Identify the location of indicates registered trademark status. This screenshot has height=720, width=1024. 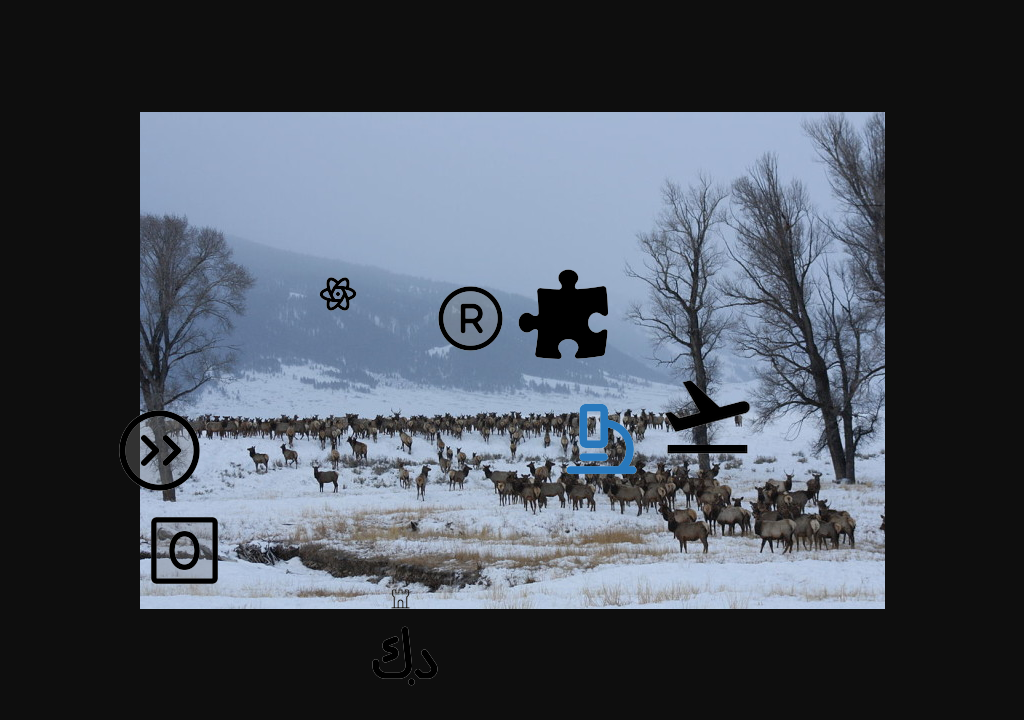
(470, 318).